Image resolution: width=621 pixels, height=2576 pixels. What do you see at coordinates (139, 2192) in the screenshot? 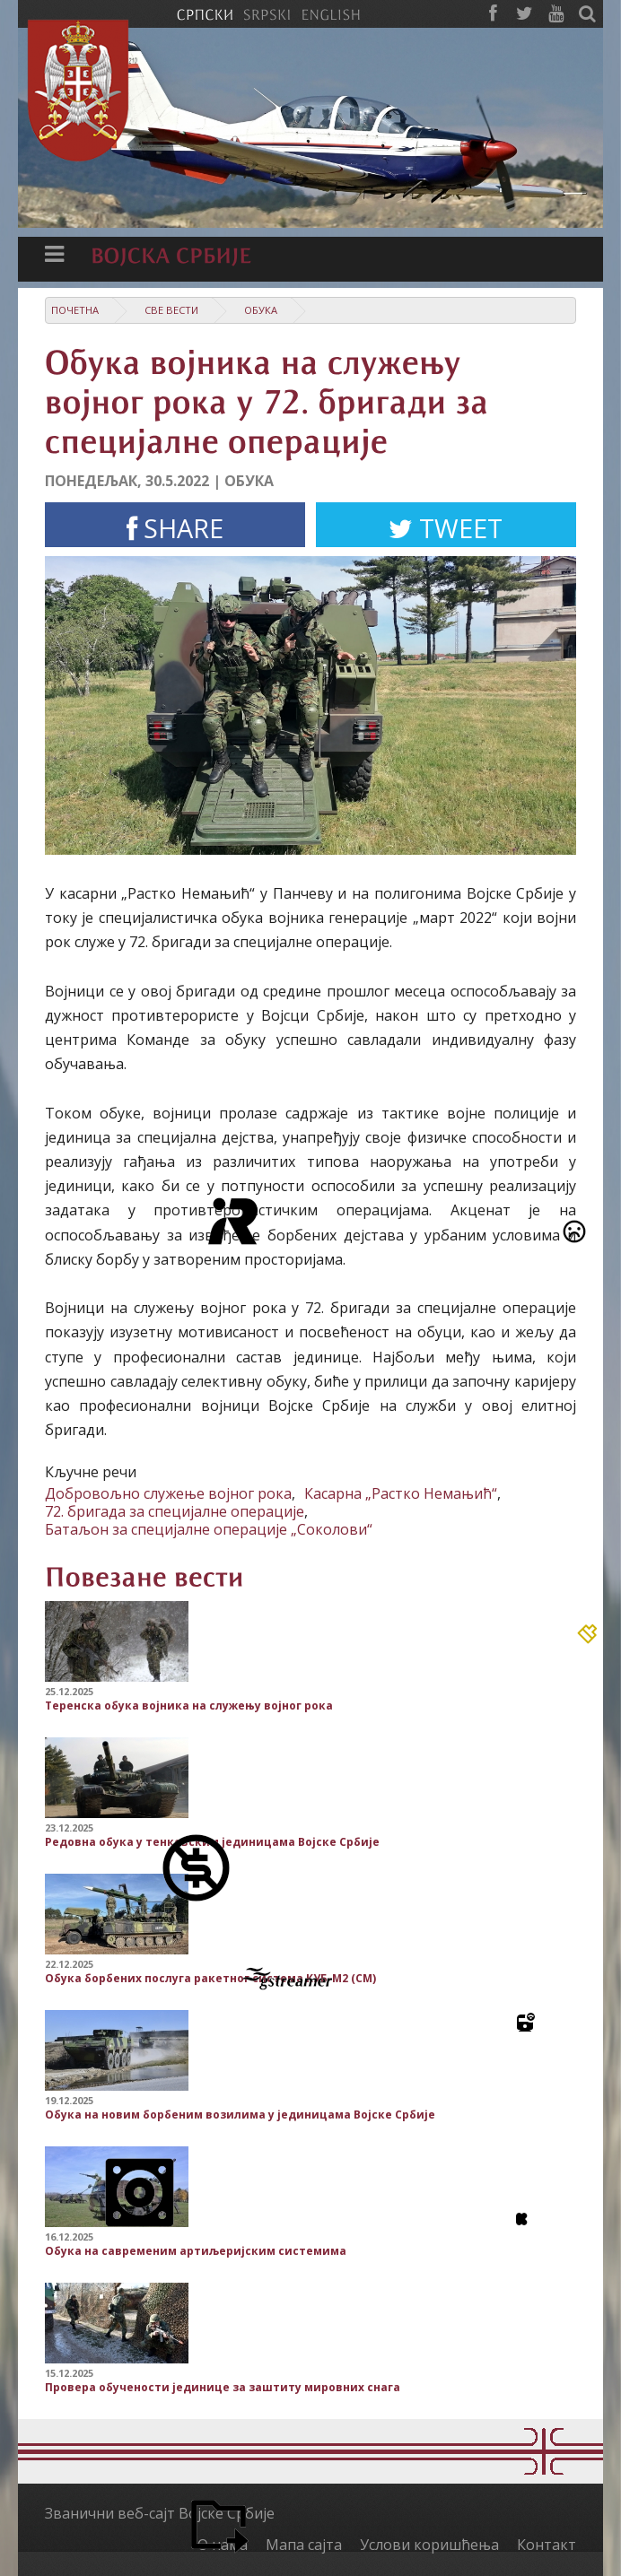
I see `adjust speaker or audio output settings` at bounding box center [139, 2192].